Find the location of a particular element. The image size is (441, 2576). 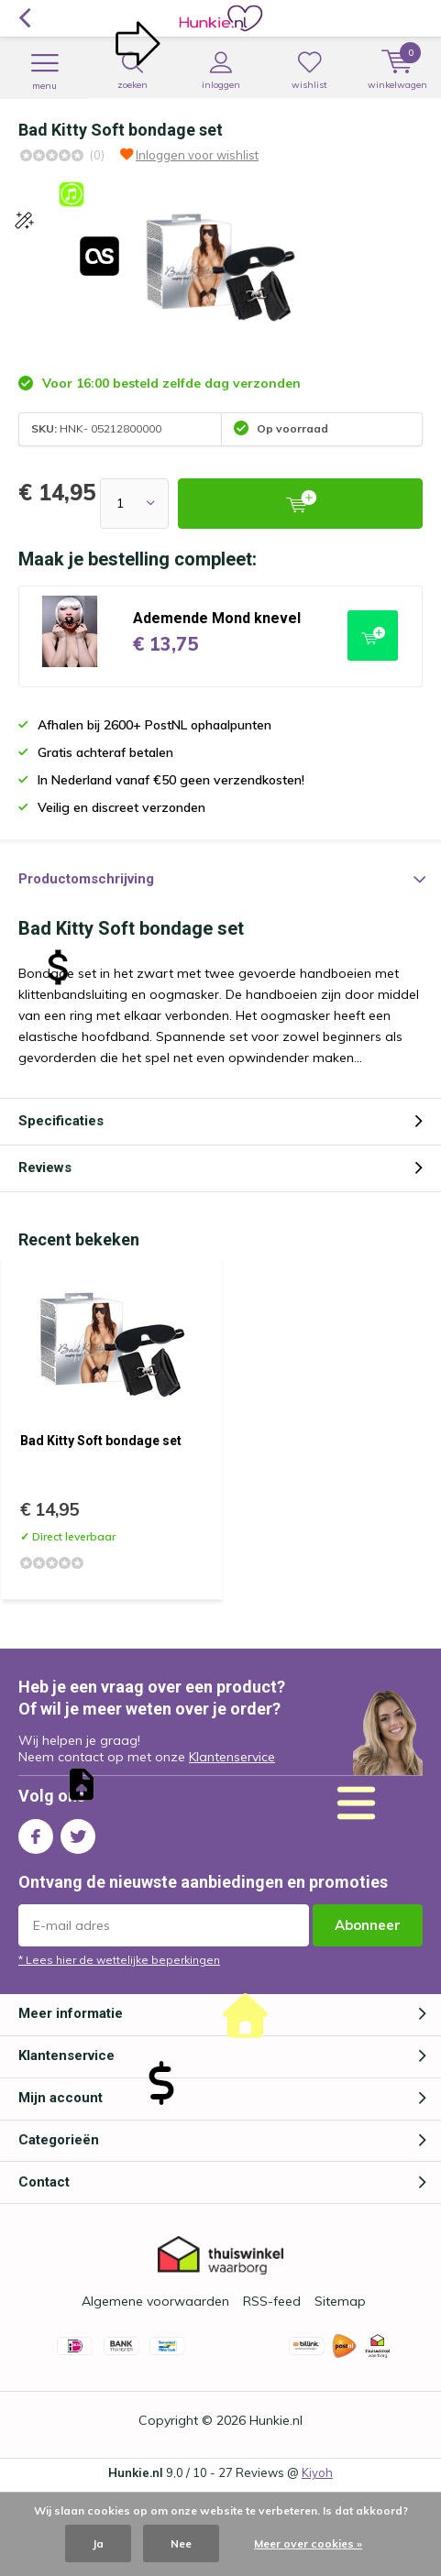

open navigation menu is located at coordinates (356, 1803).